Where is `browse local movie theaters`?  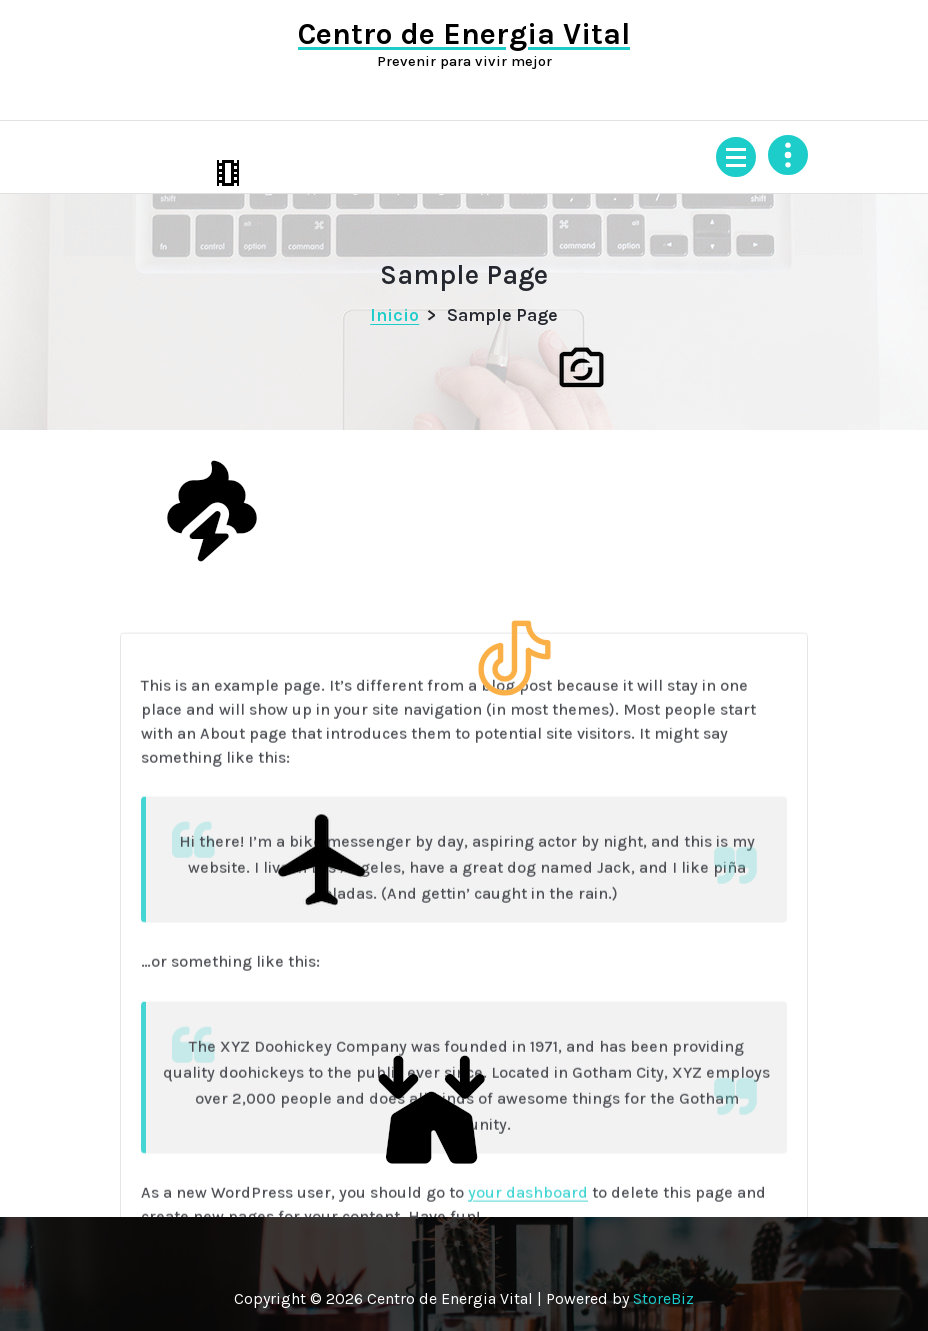
browse local movie theaters is located at coordinates (228, 173).